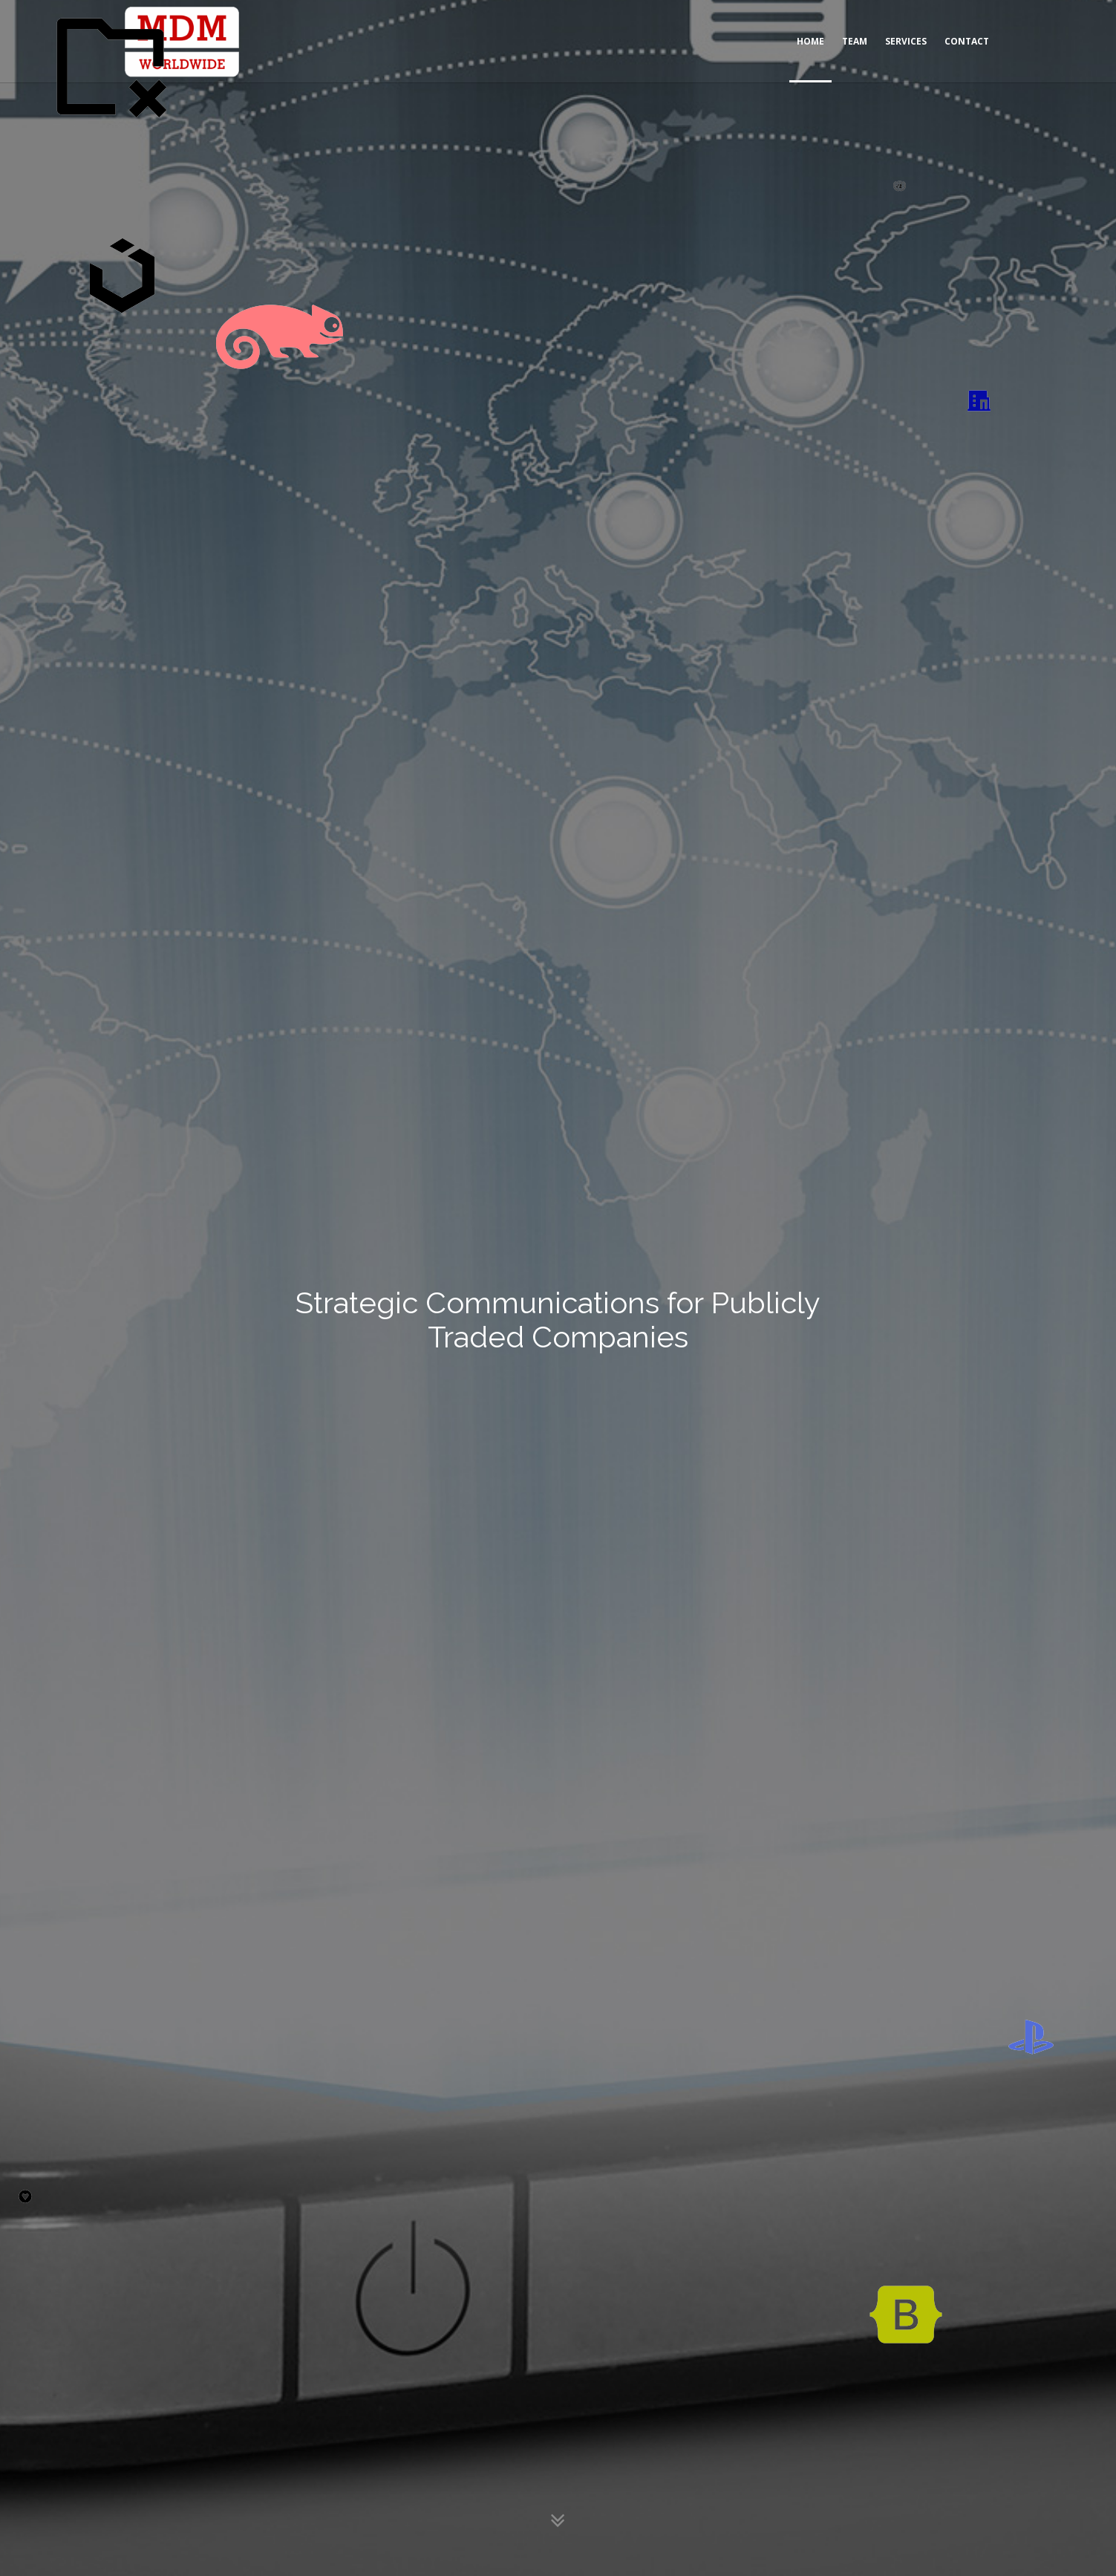  What do you see at coordinates (906, 2315) in the screenshot?
I see `bootstrap framework logo` at bounding box center [906, 2315].